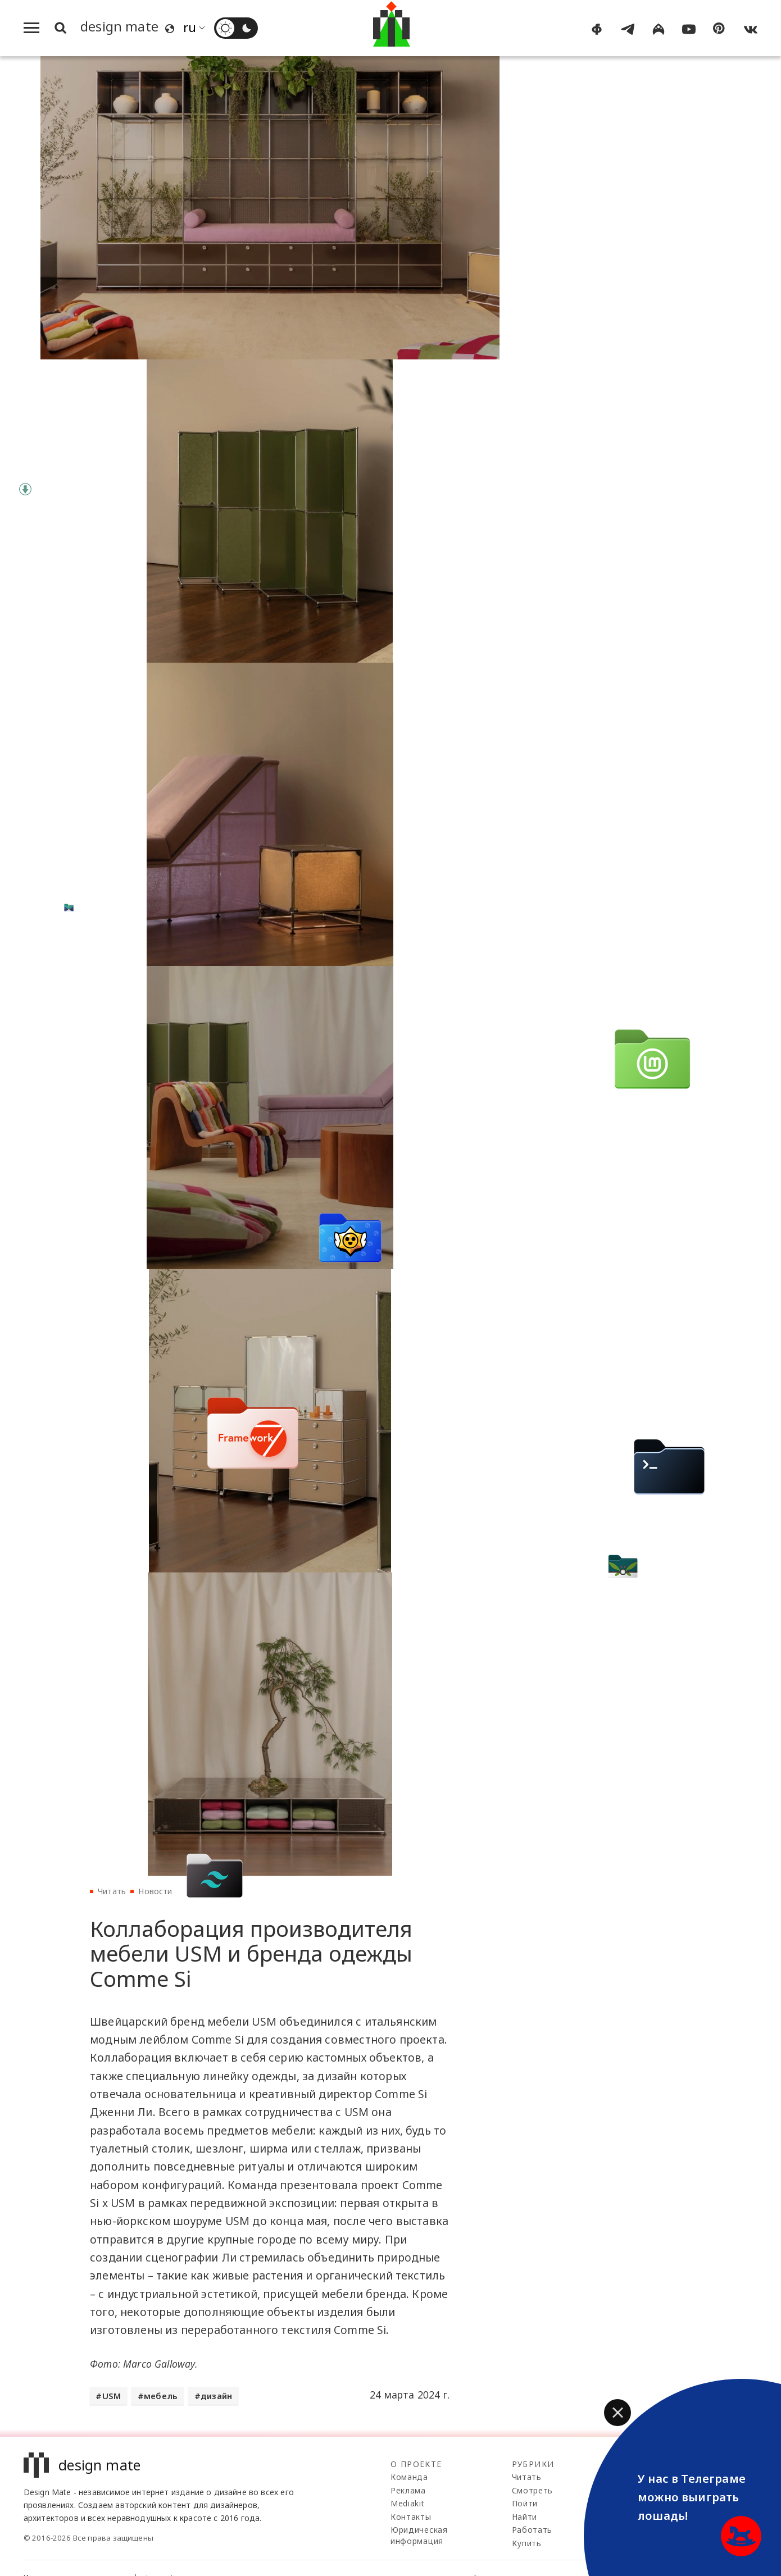 The image size is (781, 2576). I want to click on folder containing tailwind css files, so click(214, 1877).